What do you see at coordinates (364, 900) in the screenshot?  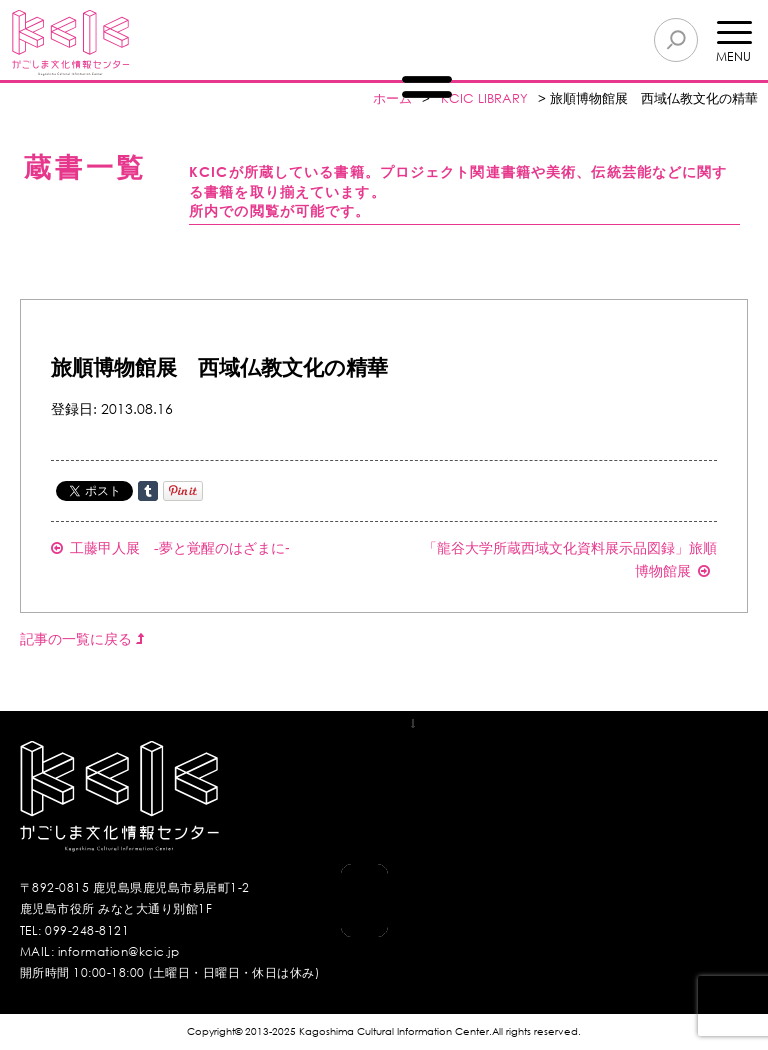 I see `access mobile device settings` at bounding box center [364, 900].